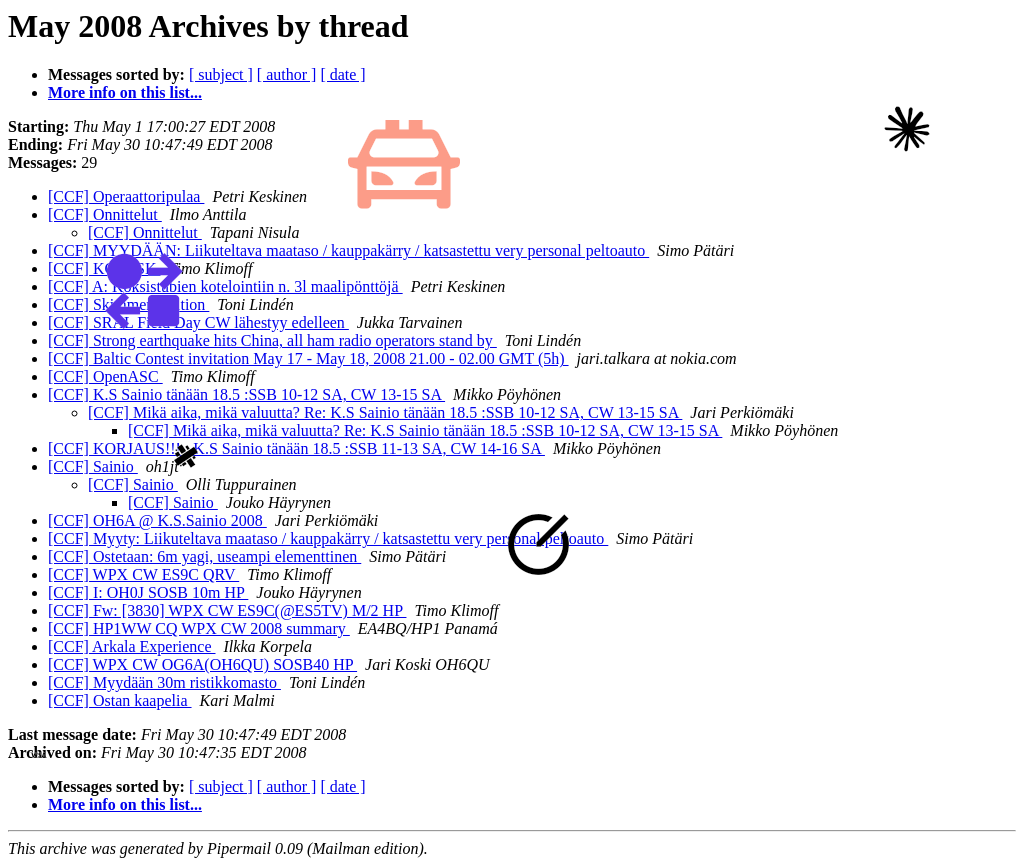 The height and width of the screenshot is (866, 1024). Describe the element at coordinates (144, 291) in the screenshot. I see `swap or exchange between two items` at that location.